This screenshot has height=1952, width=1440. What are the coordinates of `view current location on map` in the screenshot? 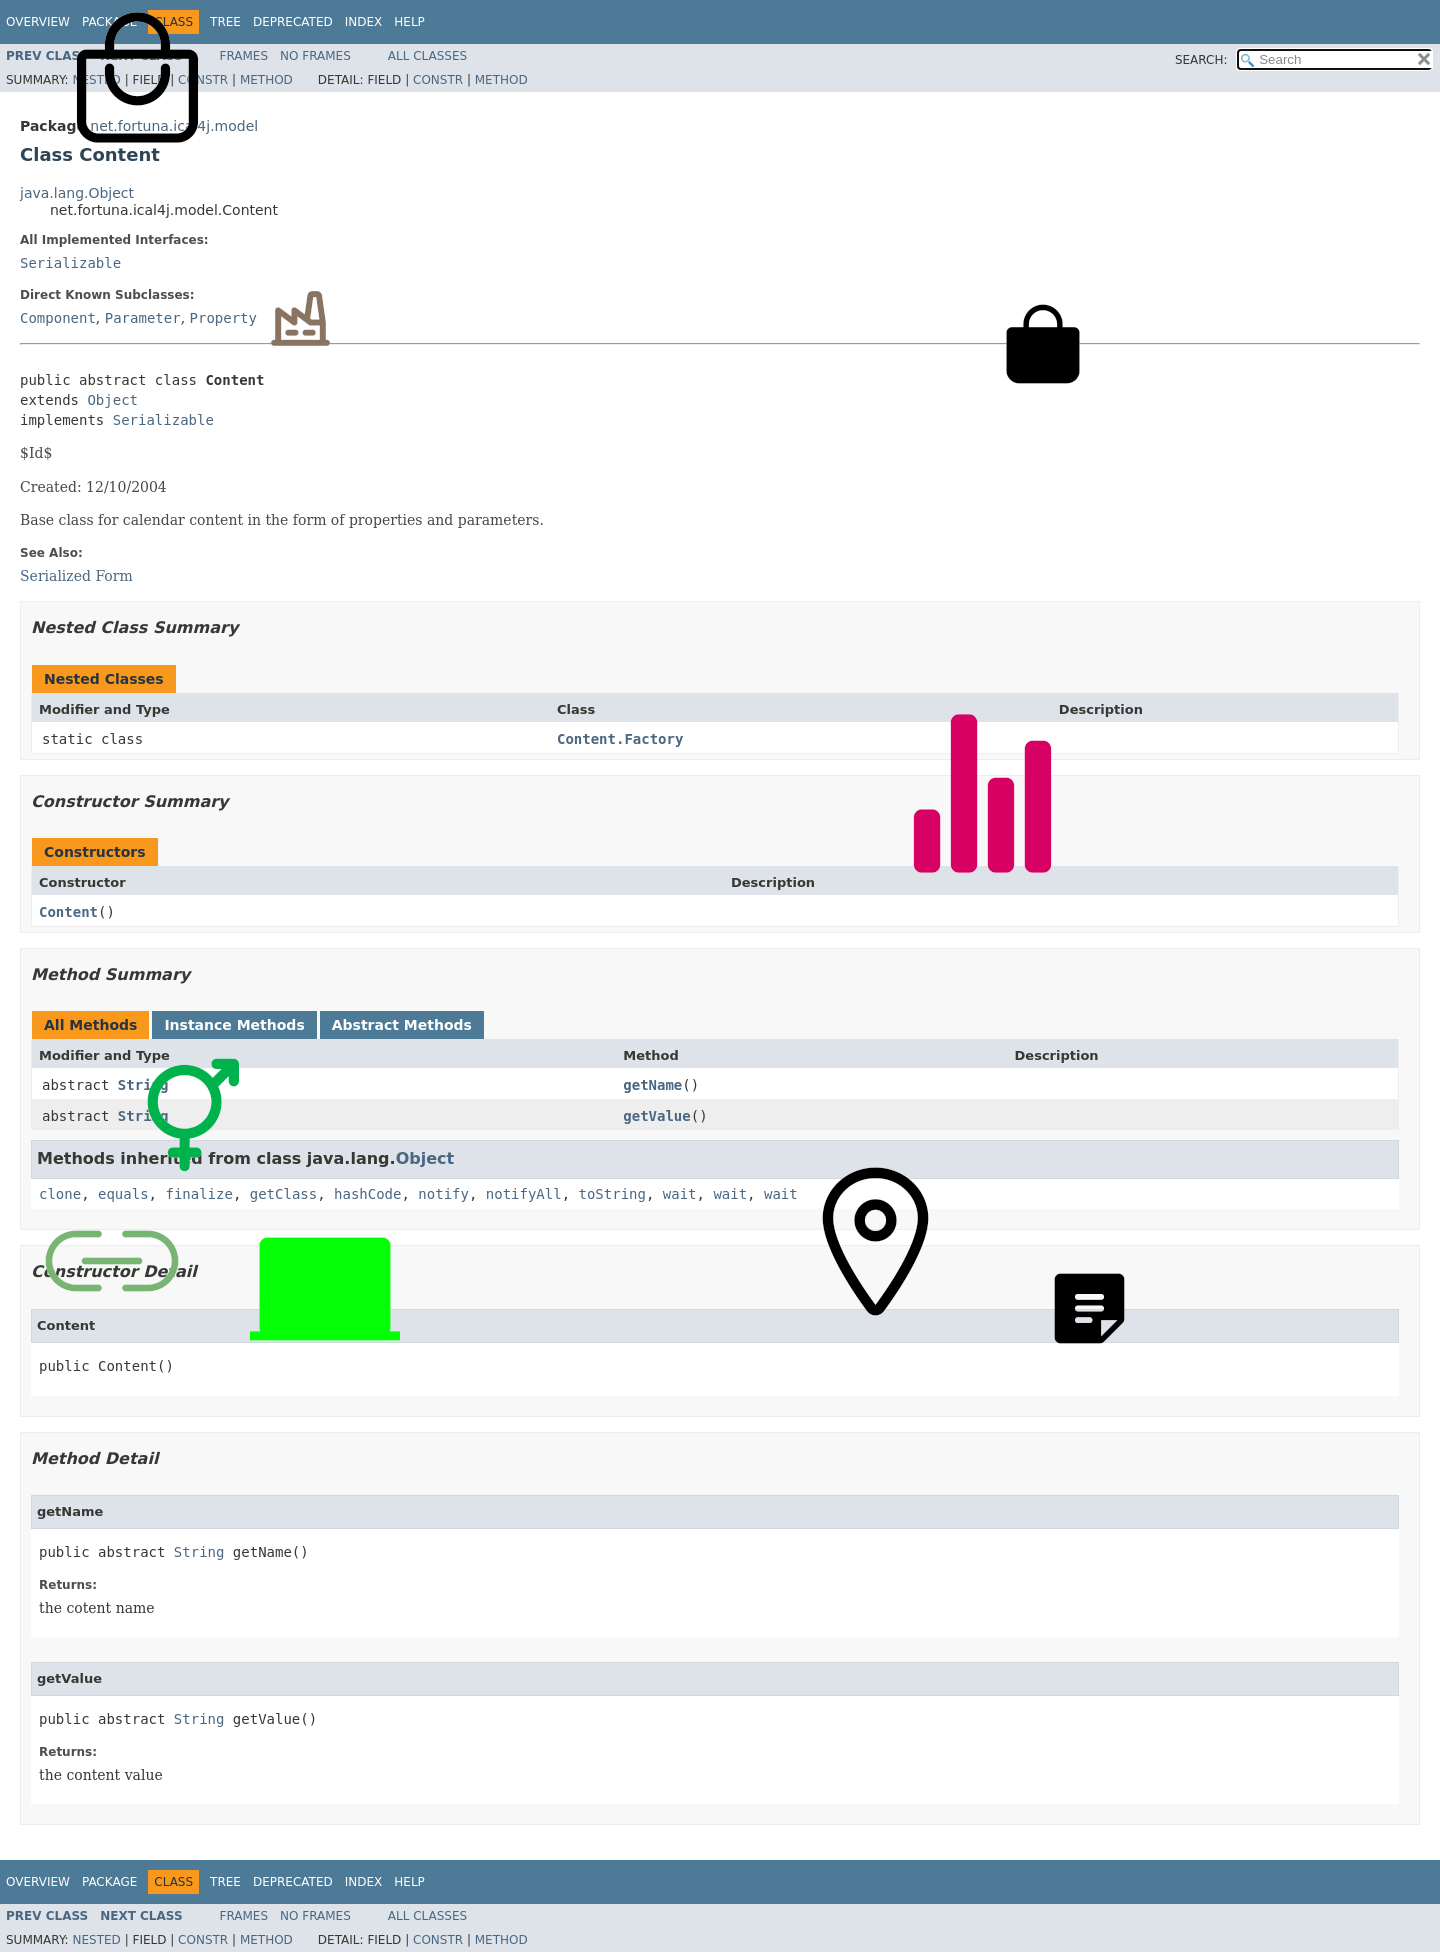 It's located at (875, 1241).